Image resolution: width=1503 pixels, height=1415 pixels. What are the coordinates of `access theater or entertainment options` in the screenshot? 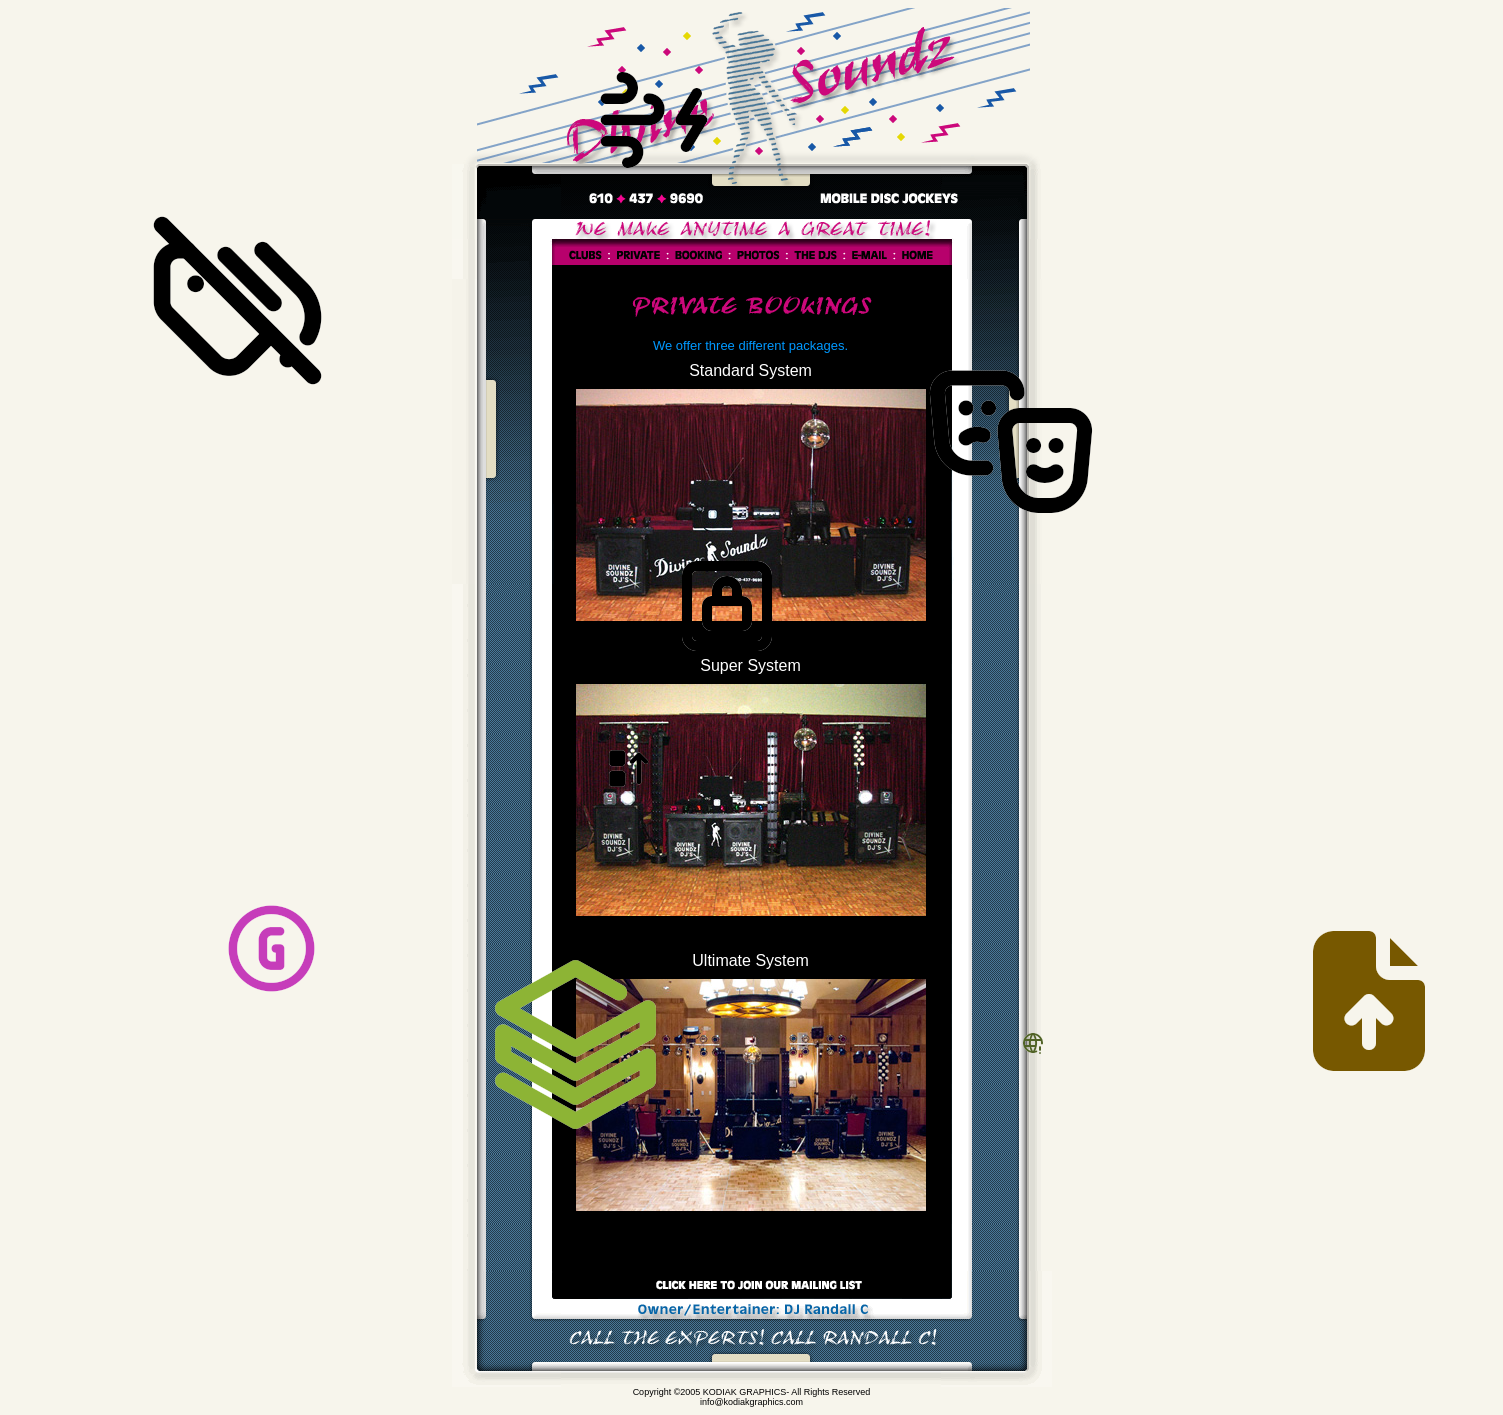 It's located at (1011, 438).